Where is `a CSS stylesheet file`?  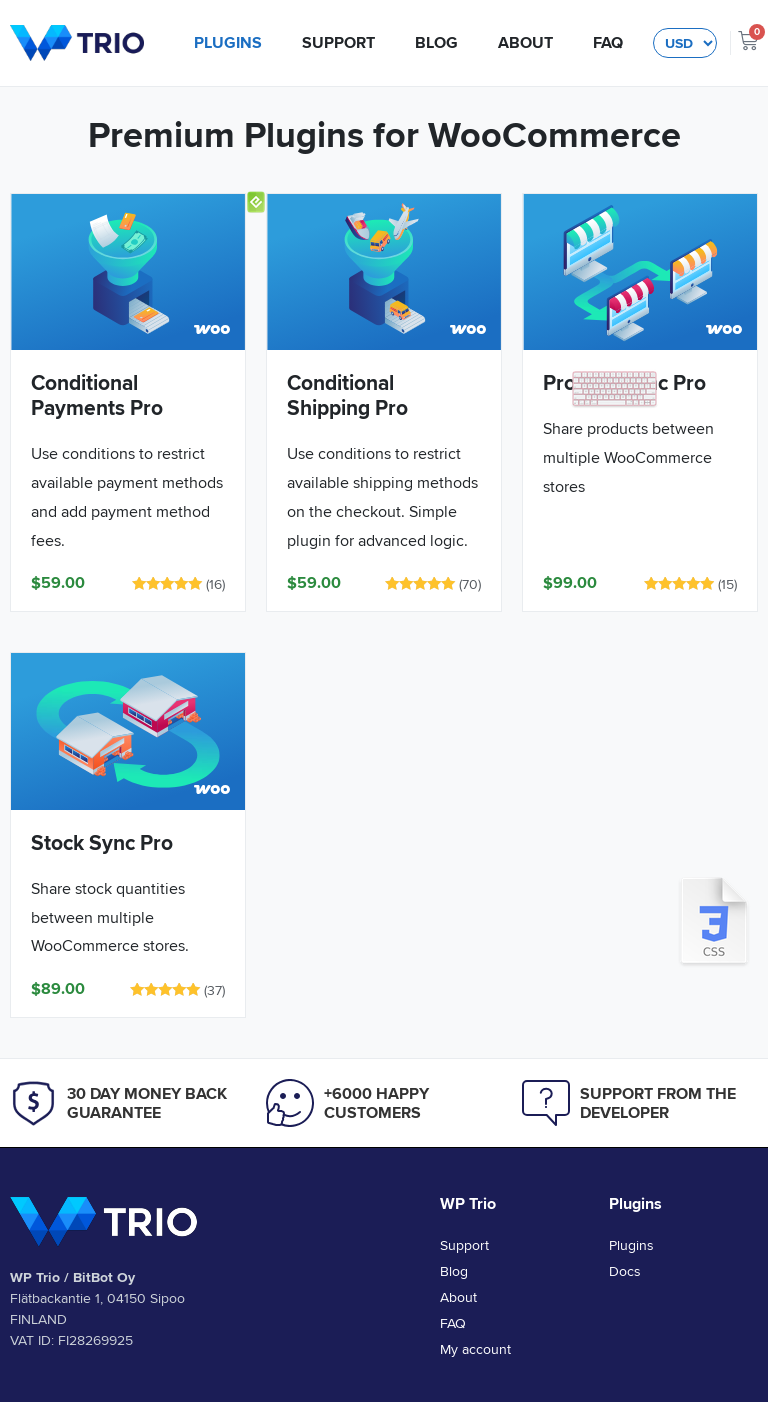
a CSS stylesheet file is located at coordinates (714, 922).